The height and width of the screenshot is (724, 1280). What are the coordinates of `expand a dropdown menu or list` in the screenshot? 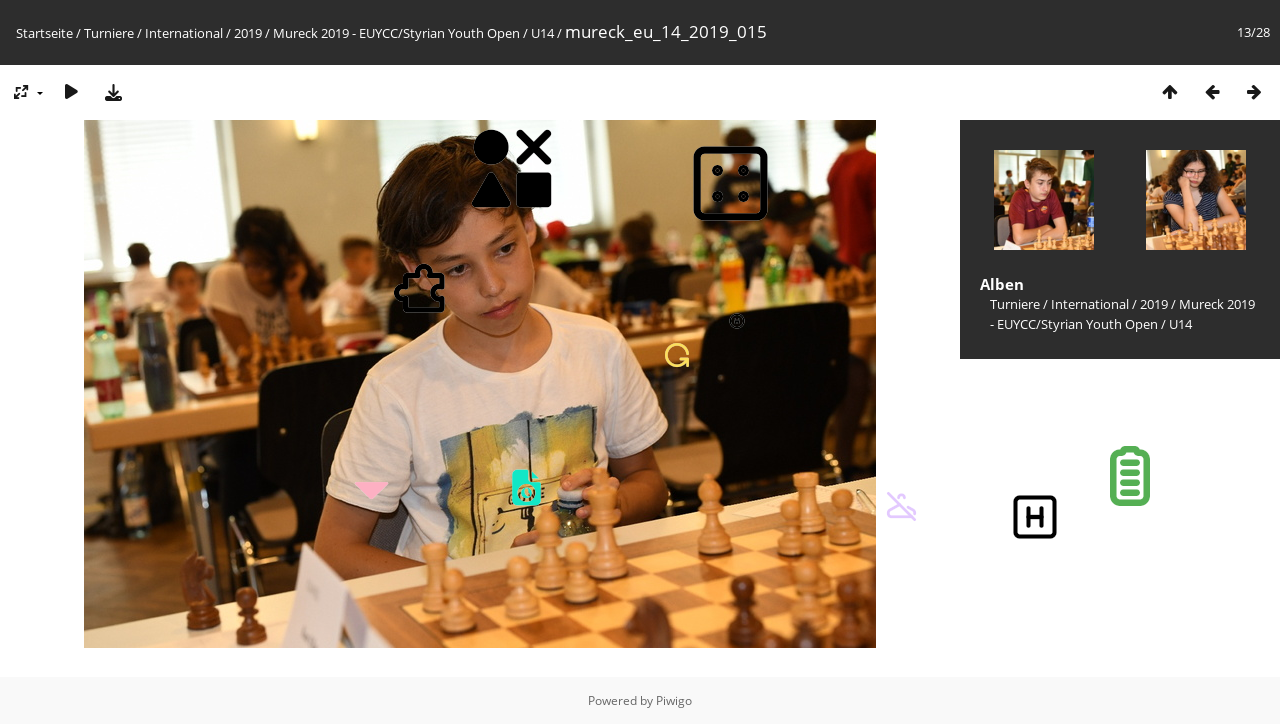 It's located at (371, 490).